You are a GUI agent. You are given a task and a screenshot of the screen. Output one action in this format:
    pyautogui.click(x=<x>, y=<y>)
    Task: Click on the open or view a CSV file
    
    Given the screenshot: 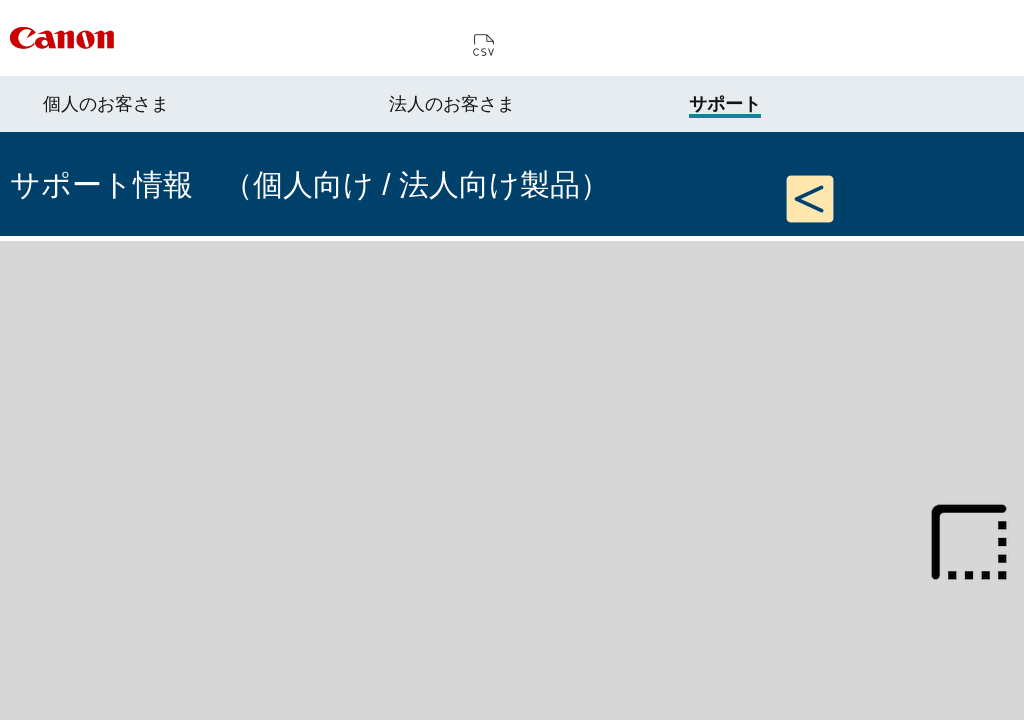 What is the action you would take?
    pyautogui.click(x=484, y=46)
    